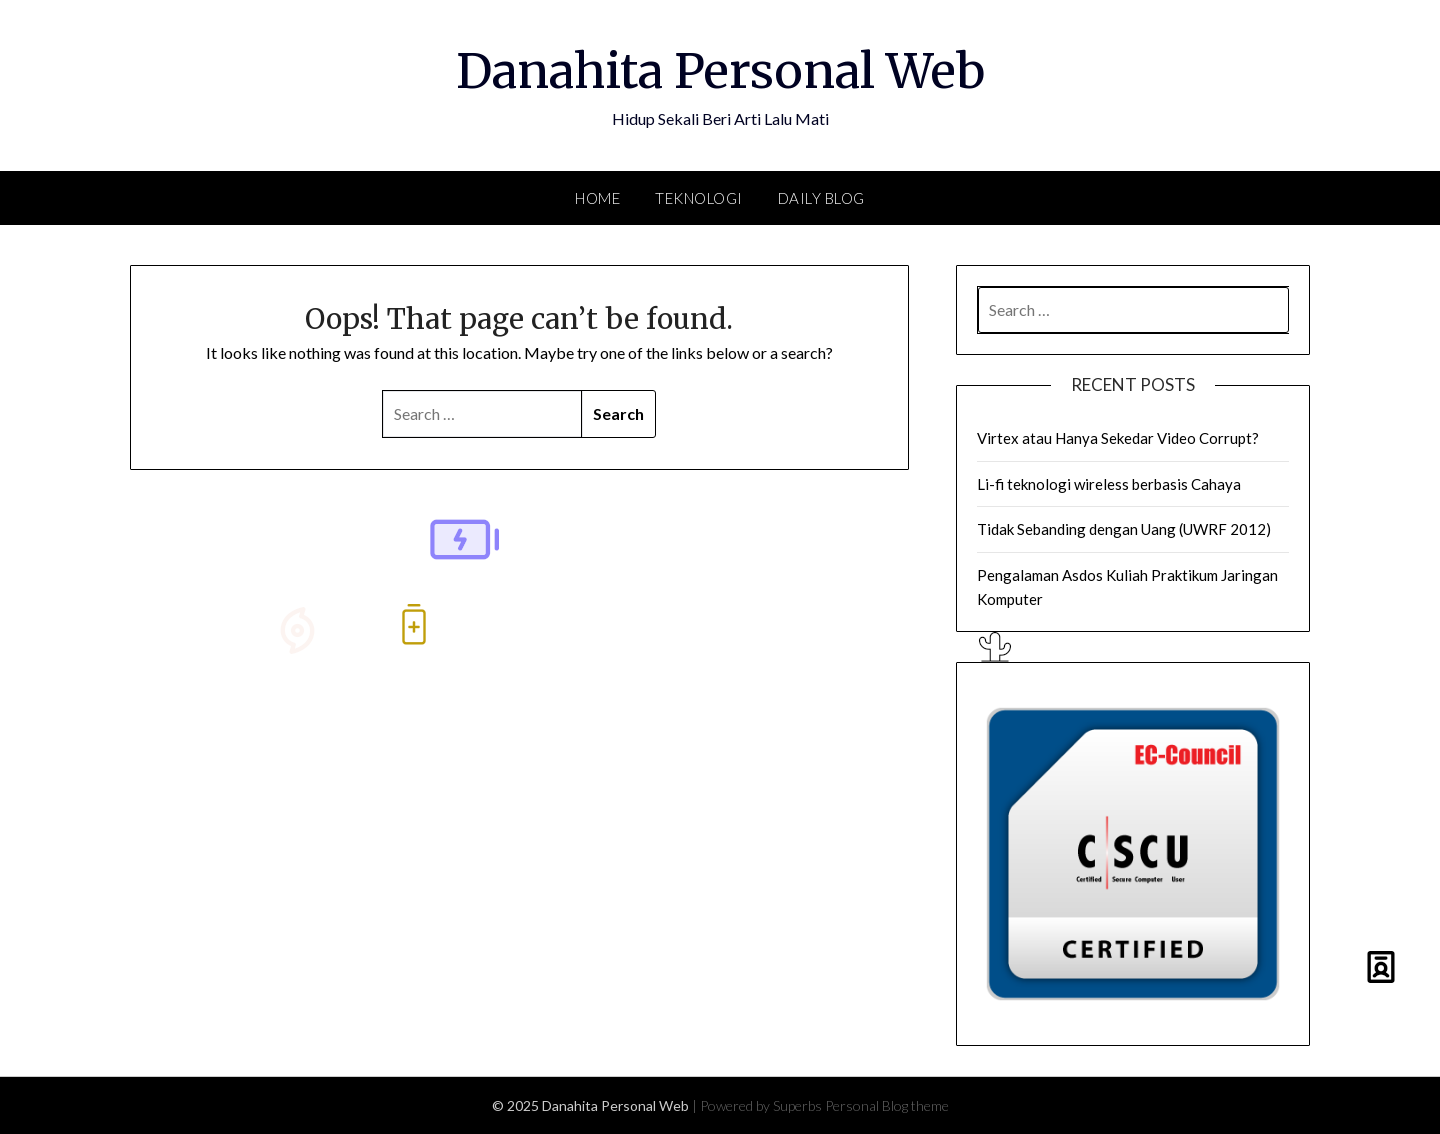 The image size is (1440, 1134). I want to click on indicates device is currently charging, so click(463, 539).